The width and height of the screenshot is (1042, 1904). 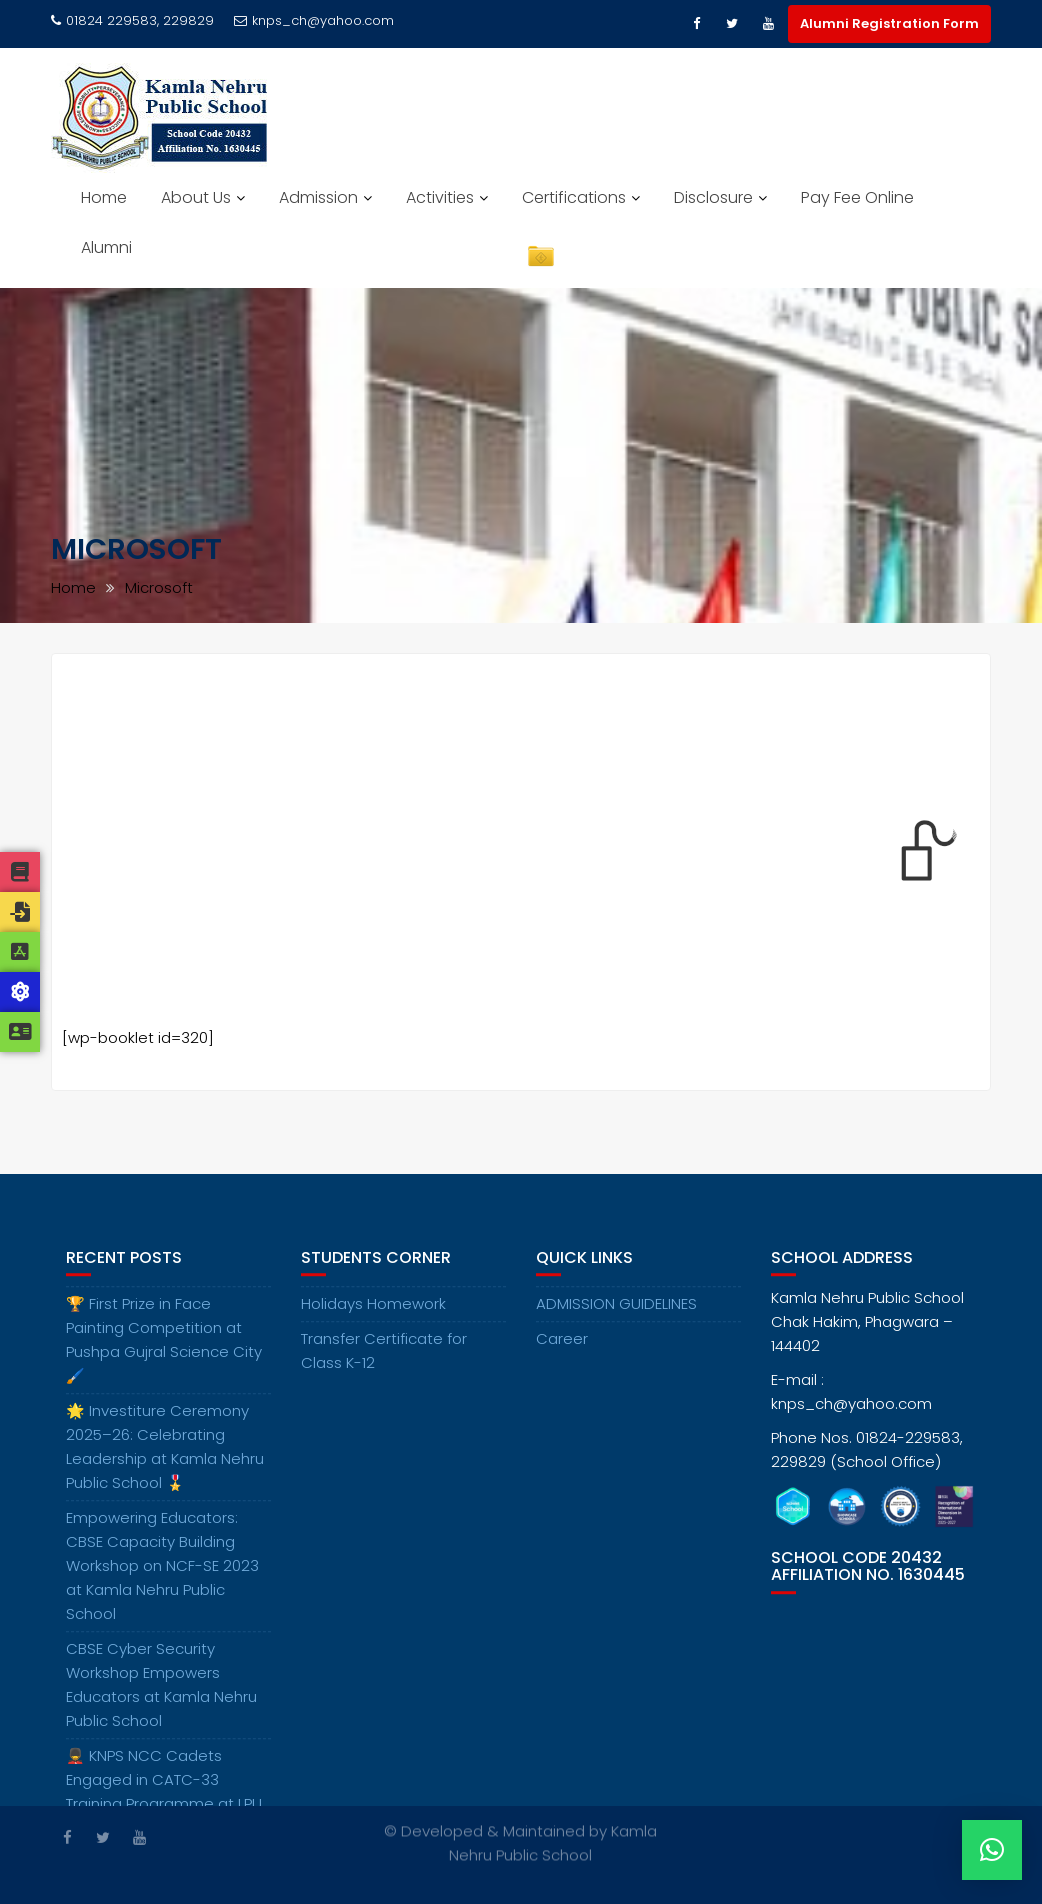 I want to click on colorimeter device for color calibration, so click(x=927, y=850).